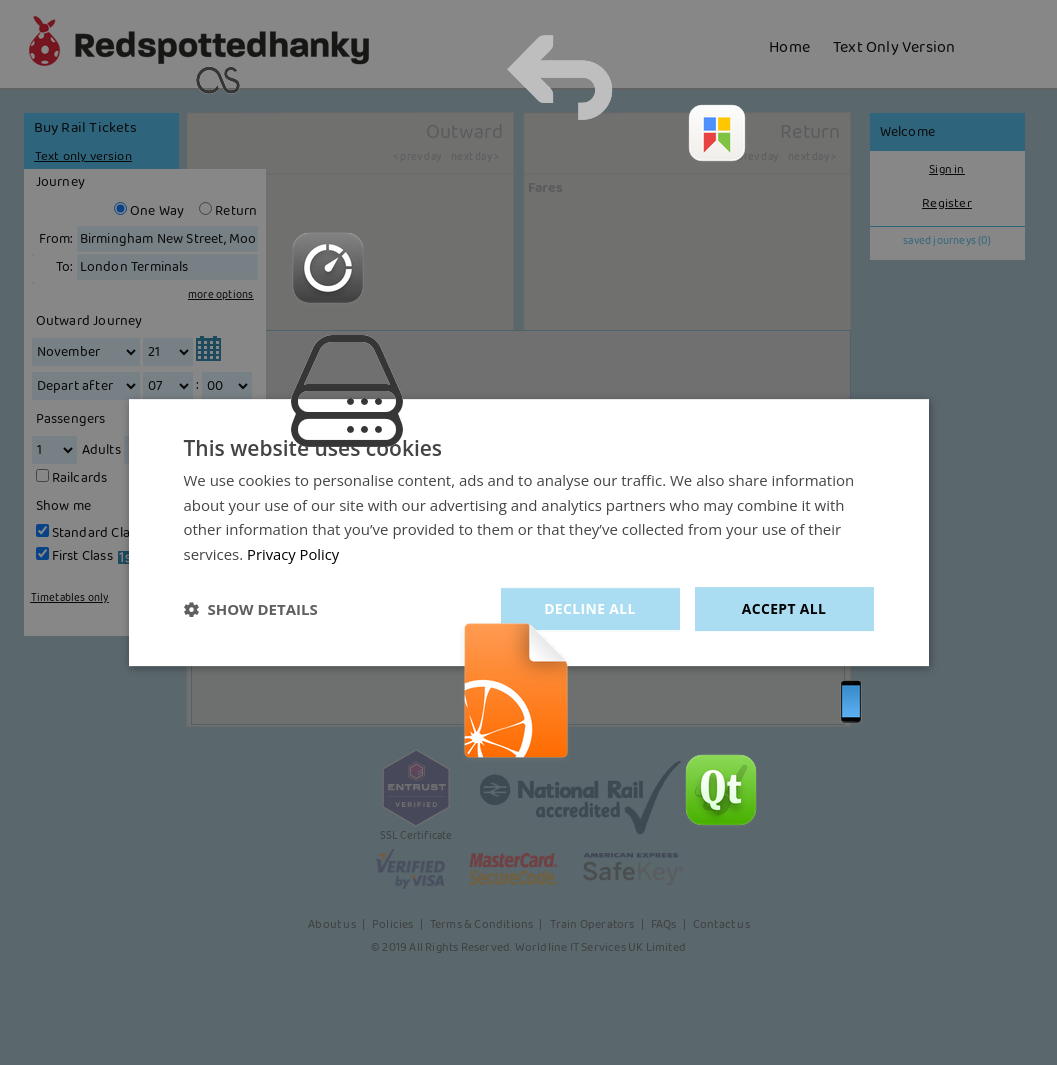 Image resolution: width=1057 pixels, height=1065 pixels. Describe the element at coordinates (328, 268) in the screenshot. I see `open stacer system optimizer` at that location.